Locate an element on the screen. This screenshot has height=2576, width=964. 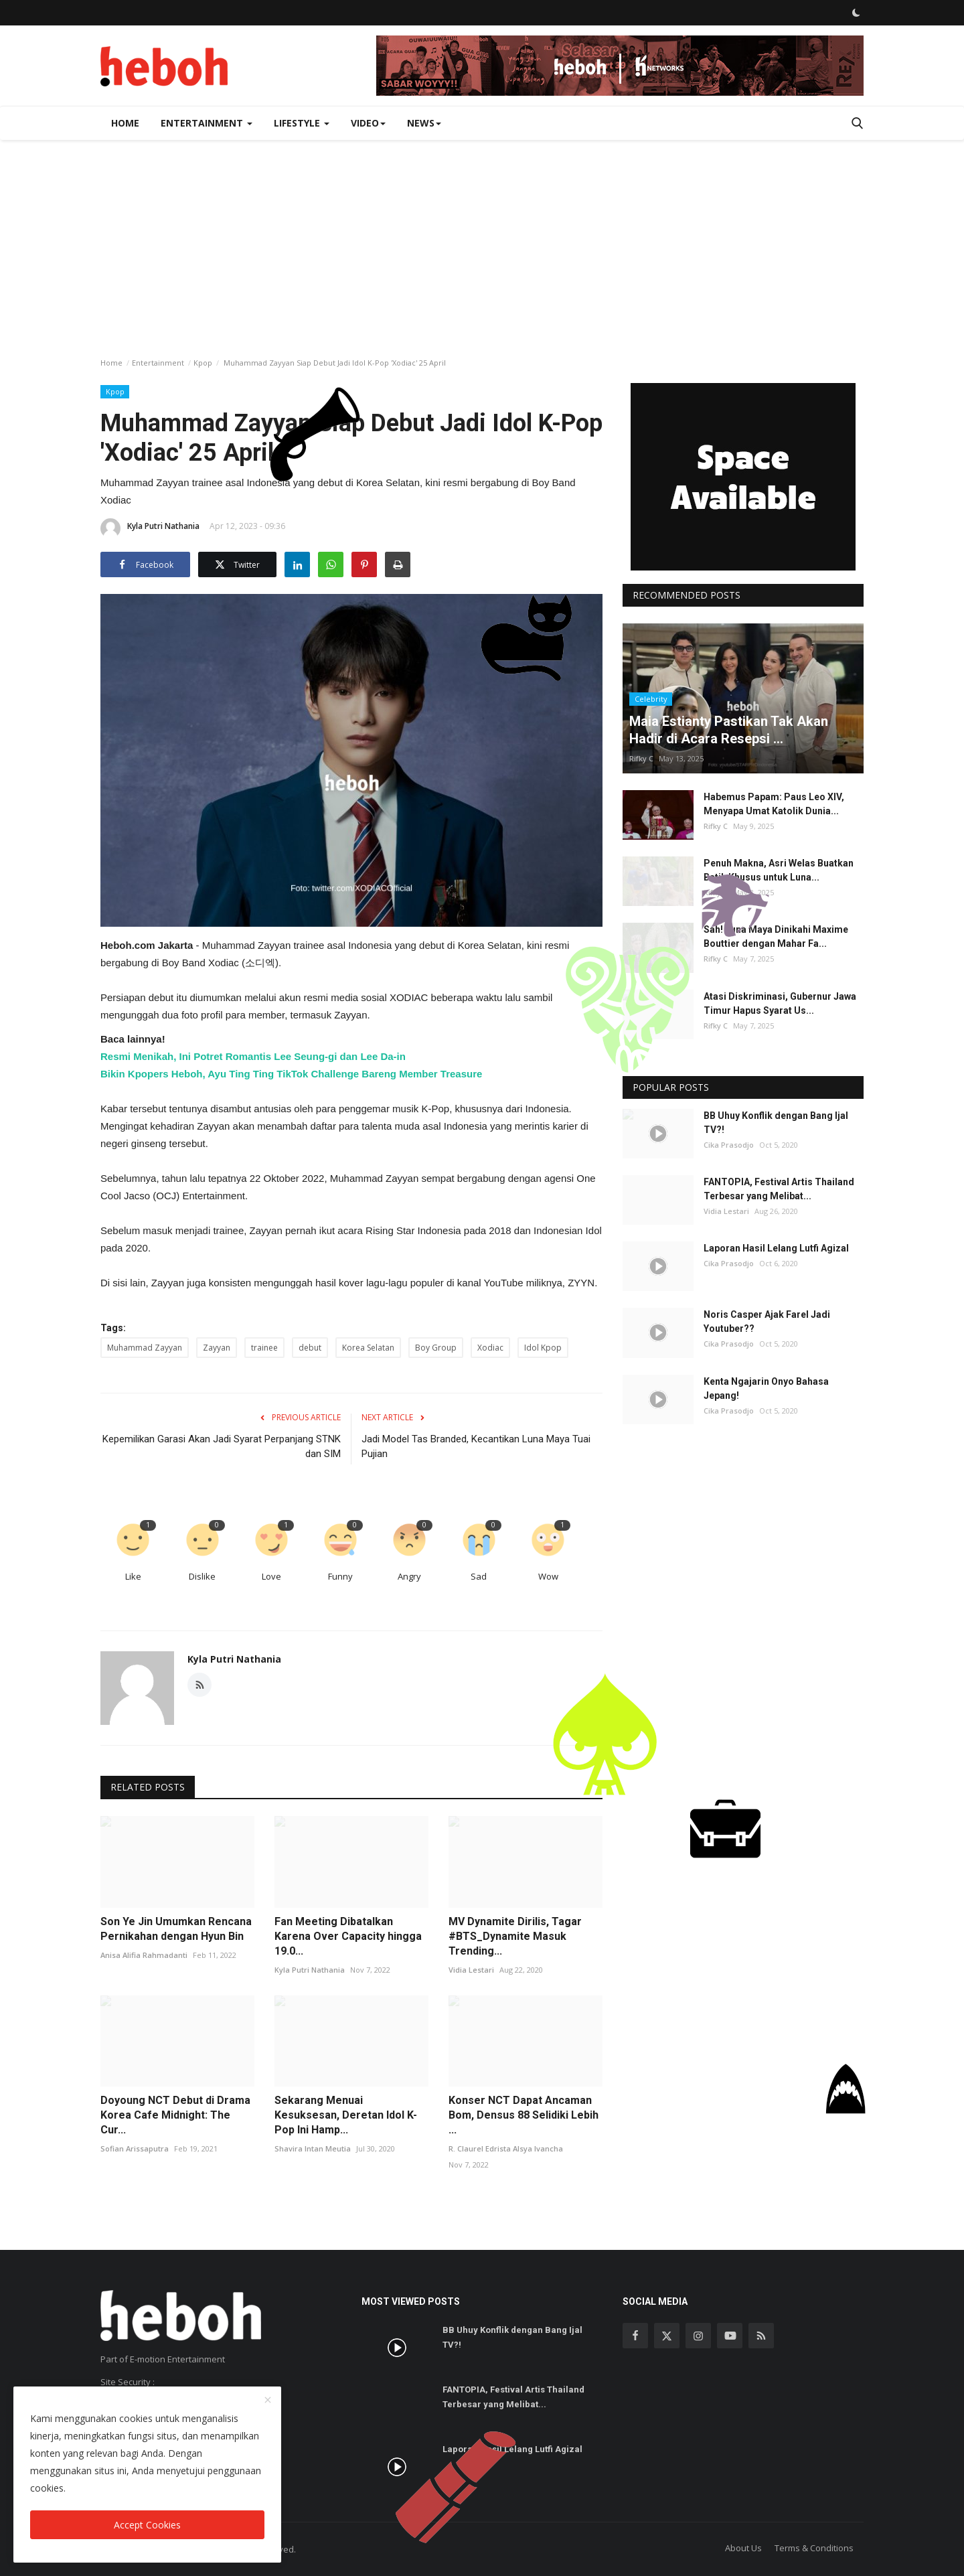
select cat as your avatar or character is located at coordinates (526, 636).